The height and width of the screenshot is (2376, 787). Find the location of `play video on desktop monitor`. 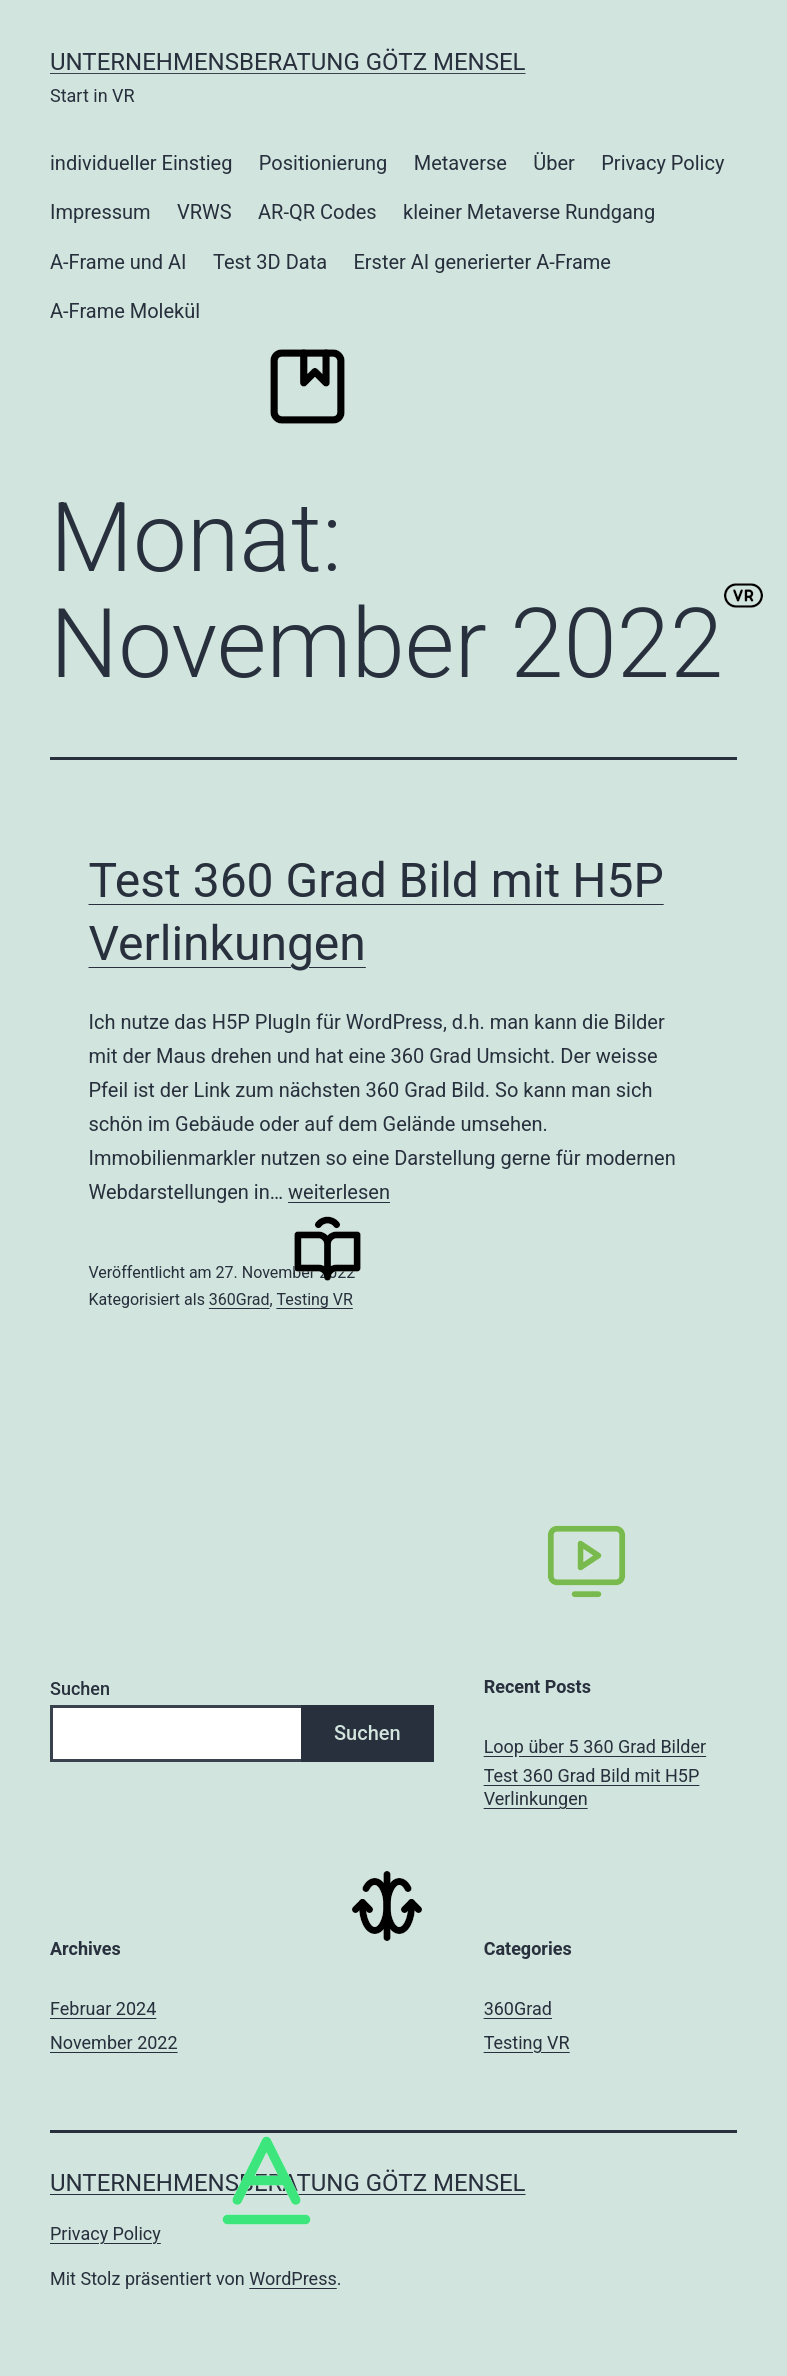

play video on desktop monitor is located at coordinates (586, 1558).